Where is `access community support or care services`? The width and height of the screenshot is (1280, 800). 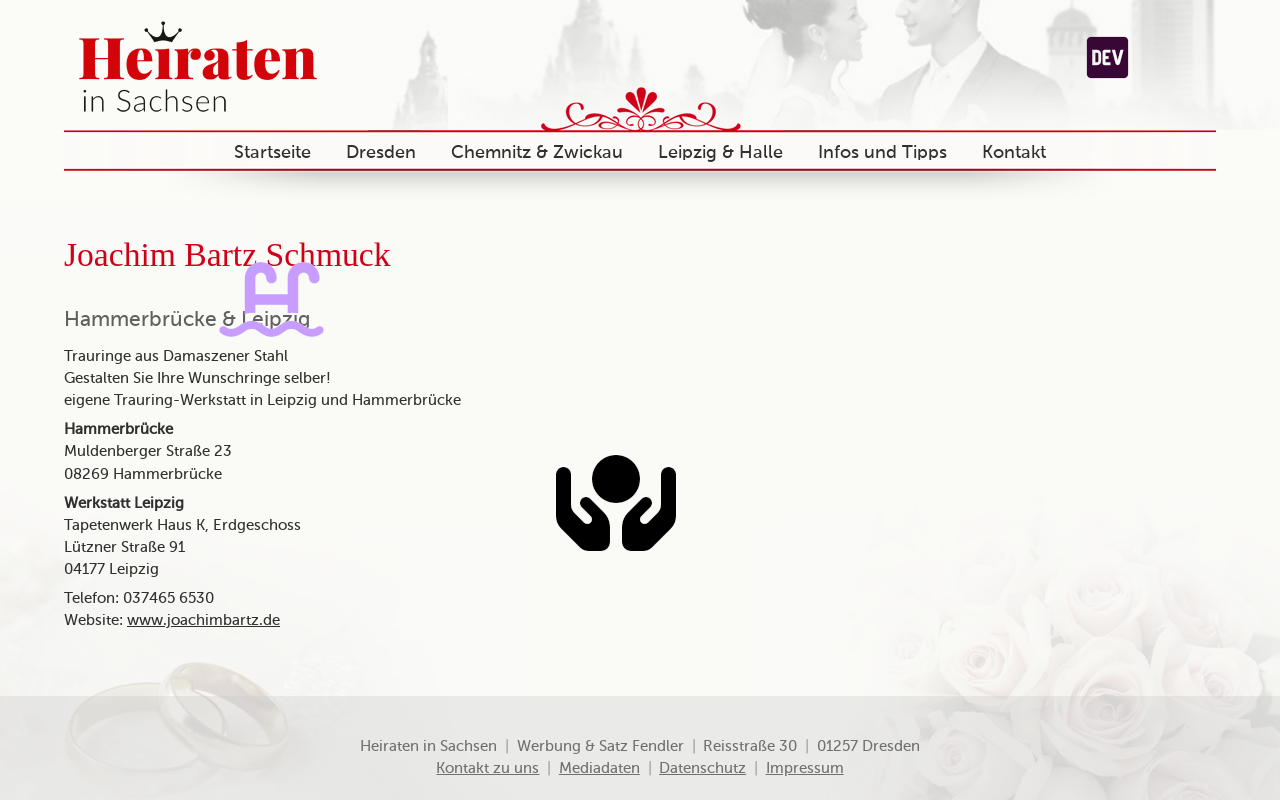 access community support or care services is located at coordinates (616, 503).